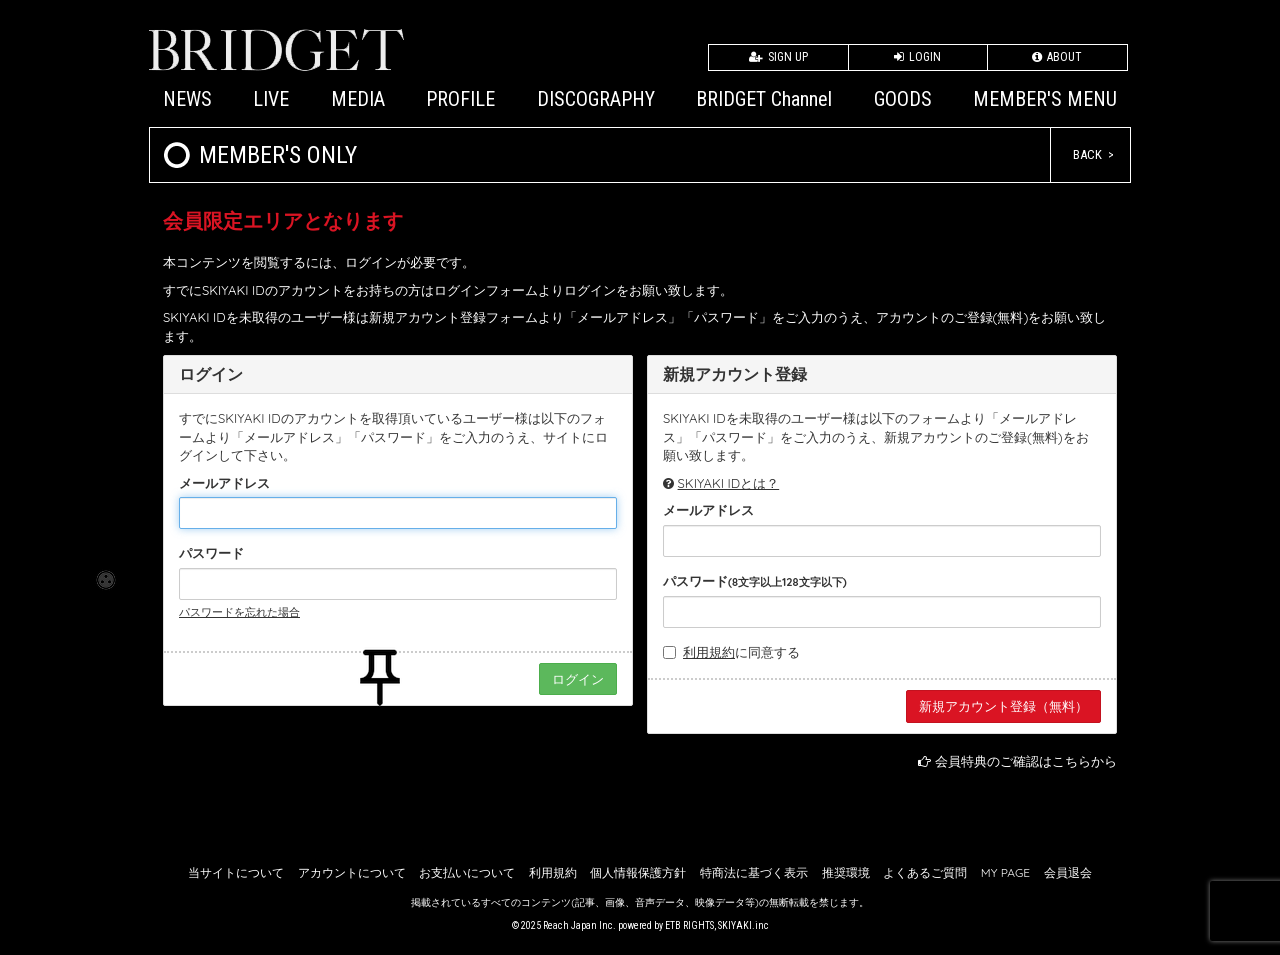 The height and width of the screenshot is (955, 1280). I want to click on pin an item to keep it visible, so click(380, 678).